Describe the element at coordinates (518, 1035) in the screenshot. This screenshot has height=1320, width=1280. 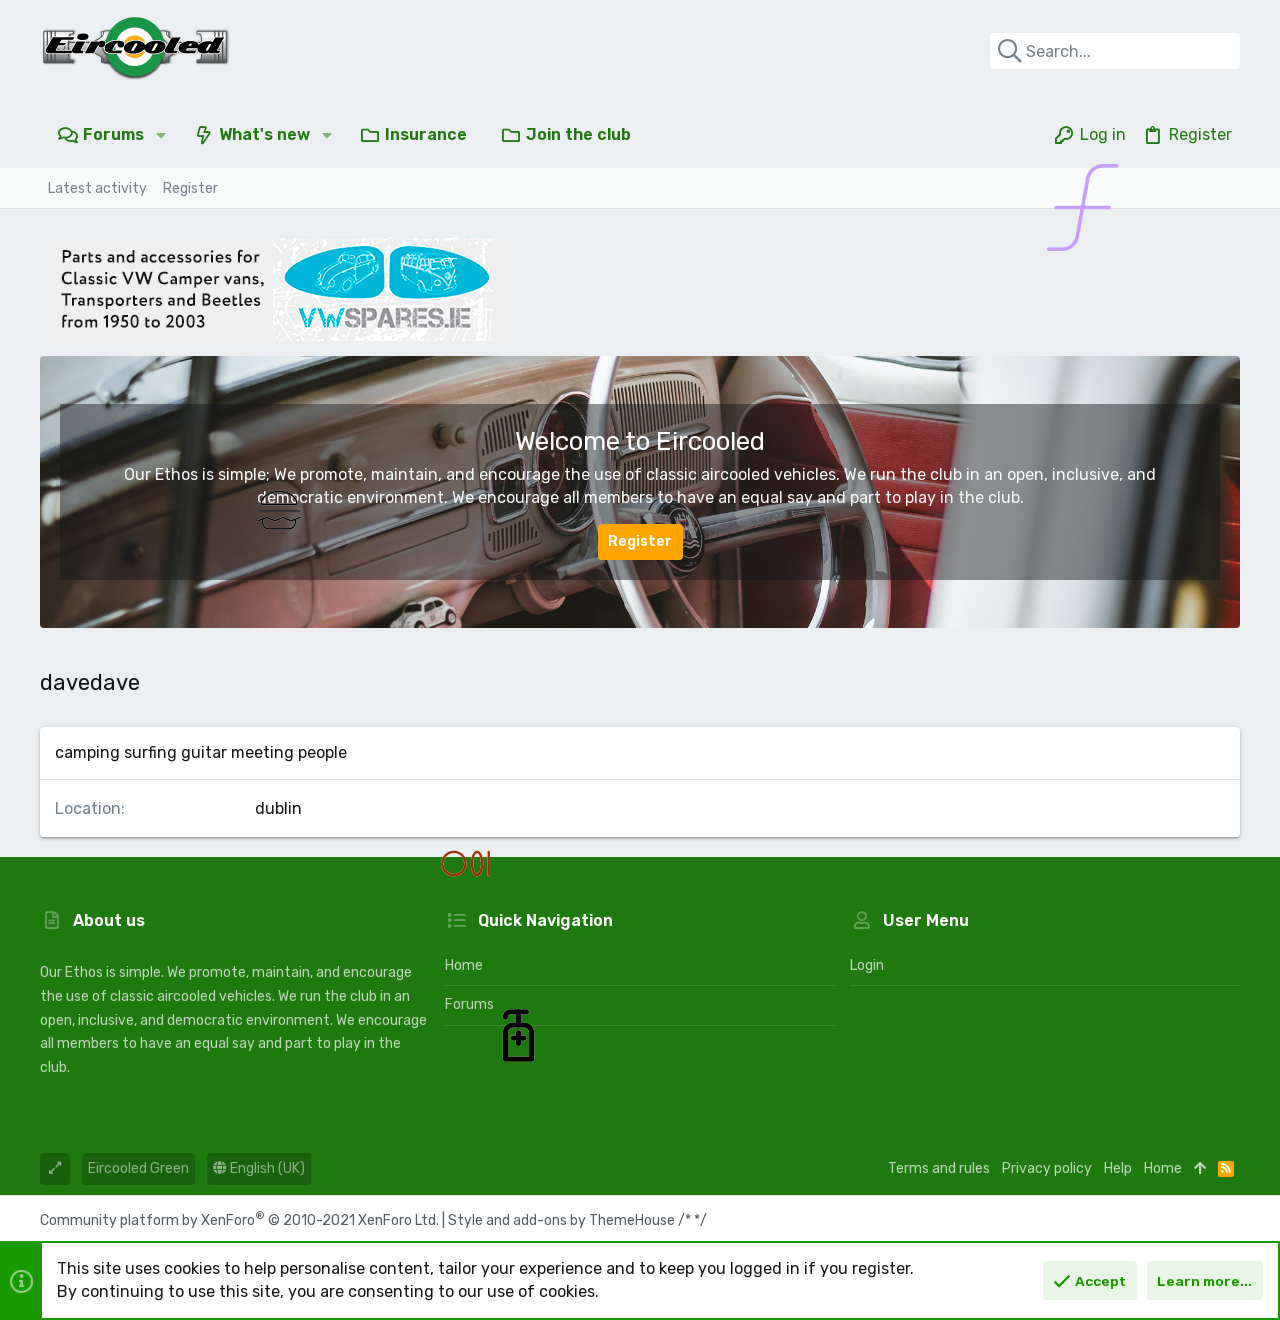
I see `access hygiene or sanitation information` at that location.